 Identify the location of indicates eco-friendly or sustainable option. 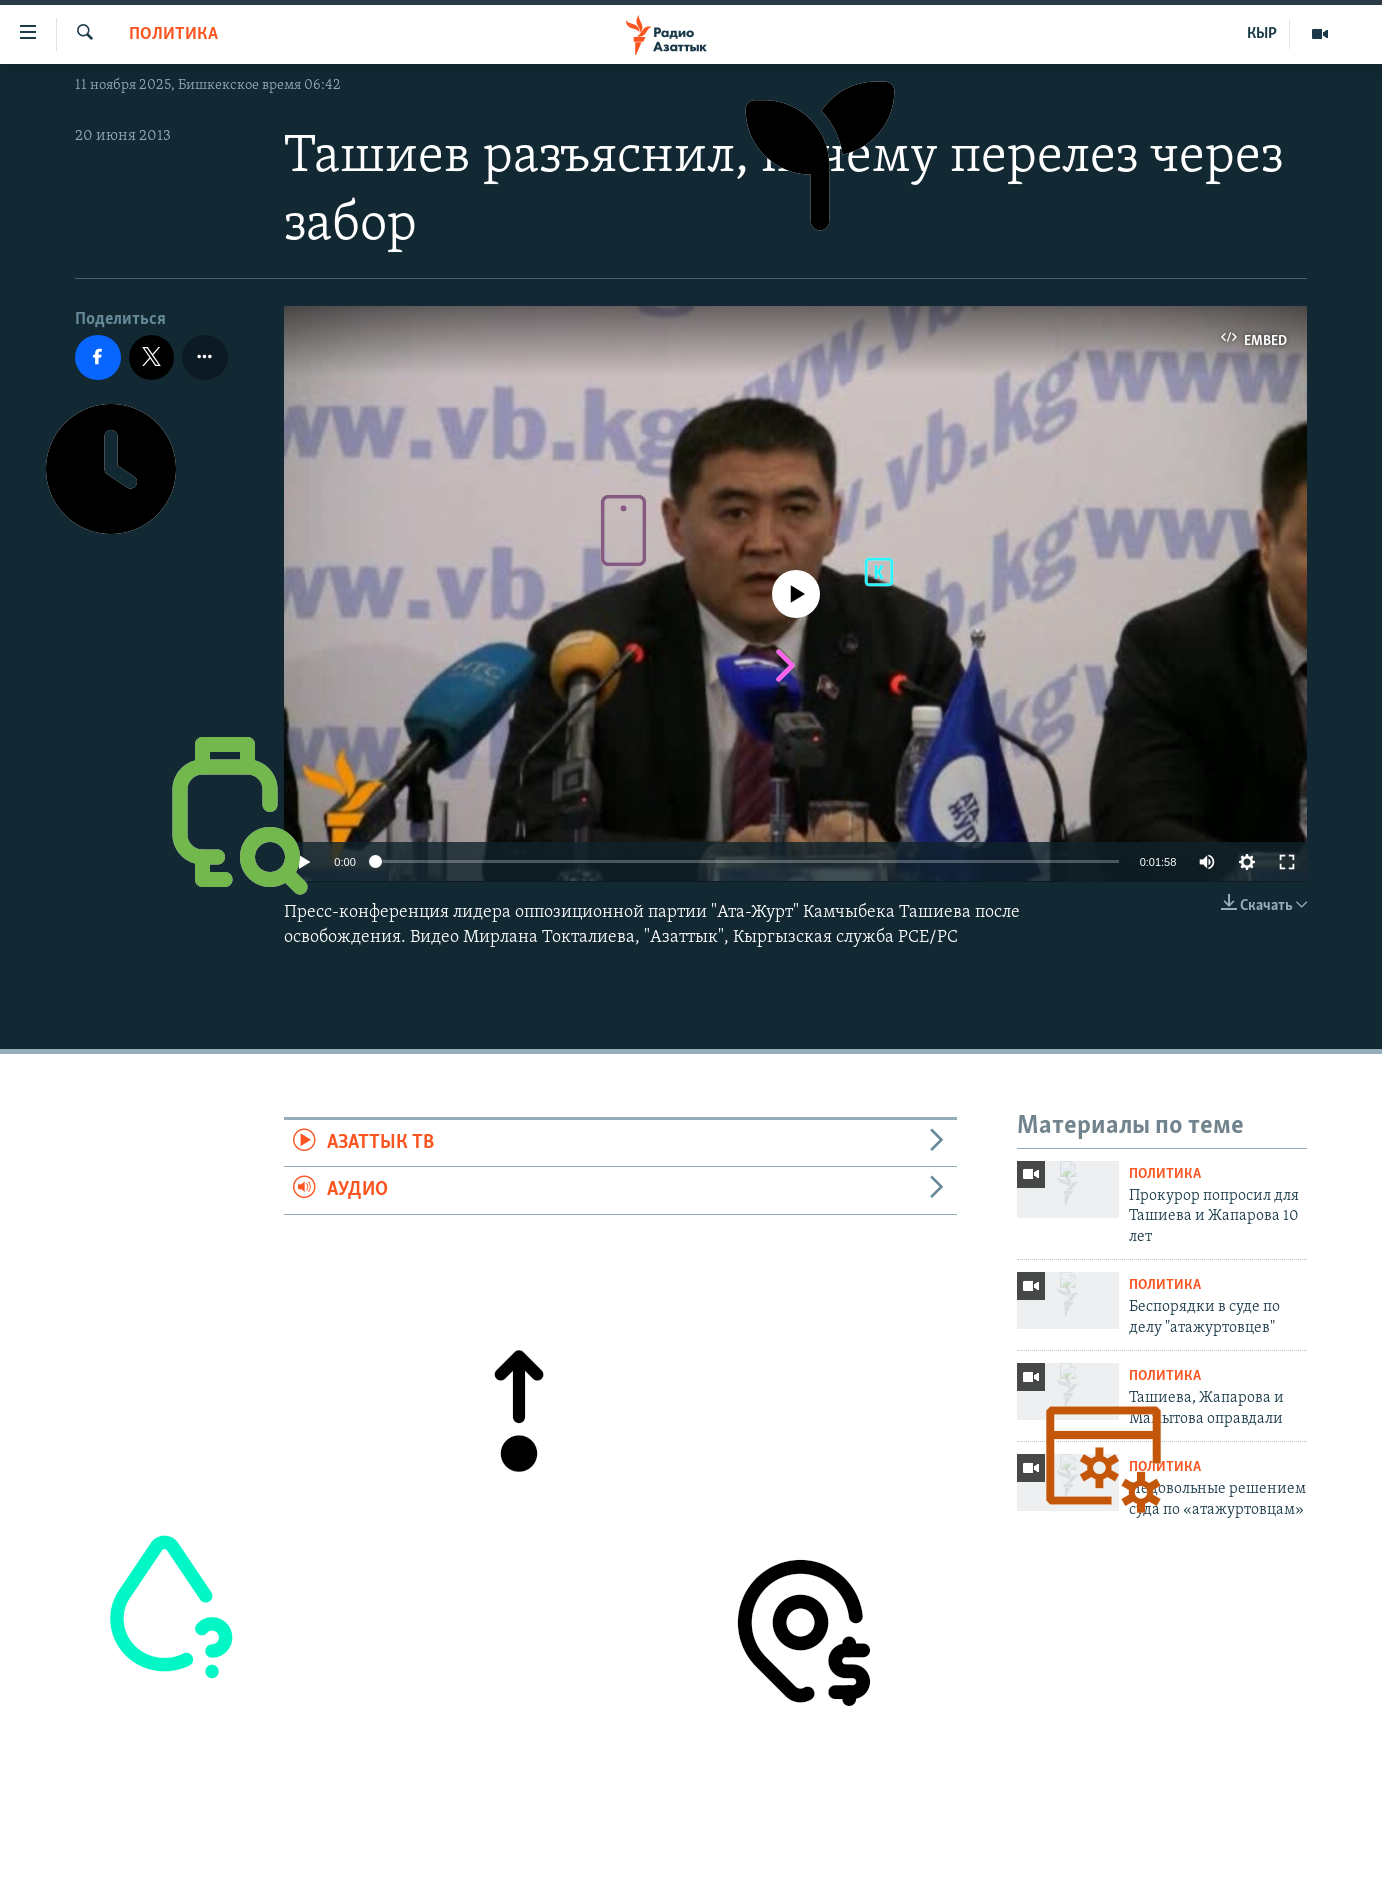
(820, 156).